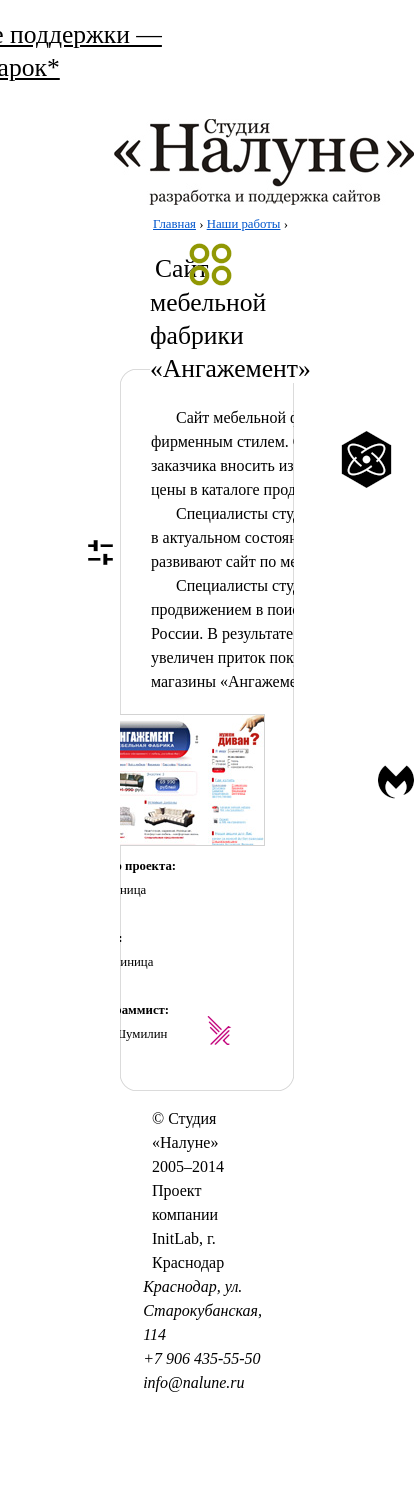 The image size is (414, 1493). Describe the element at coordinates (210, 264) in the screenshot. I see `open app drawer or menu` at that location.